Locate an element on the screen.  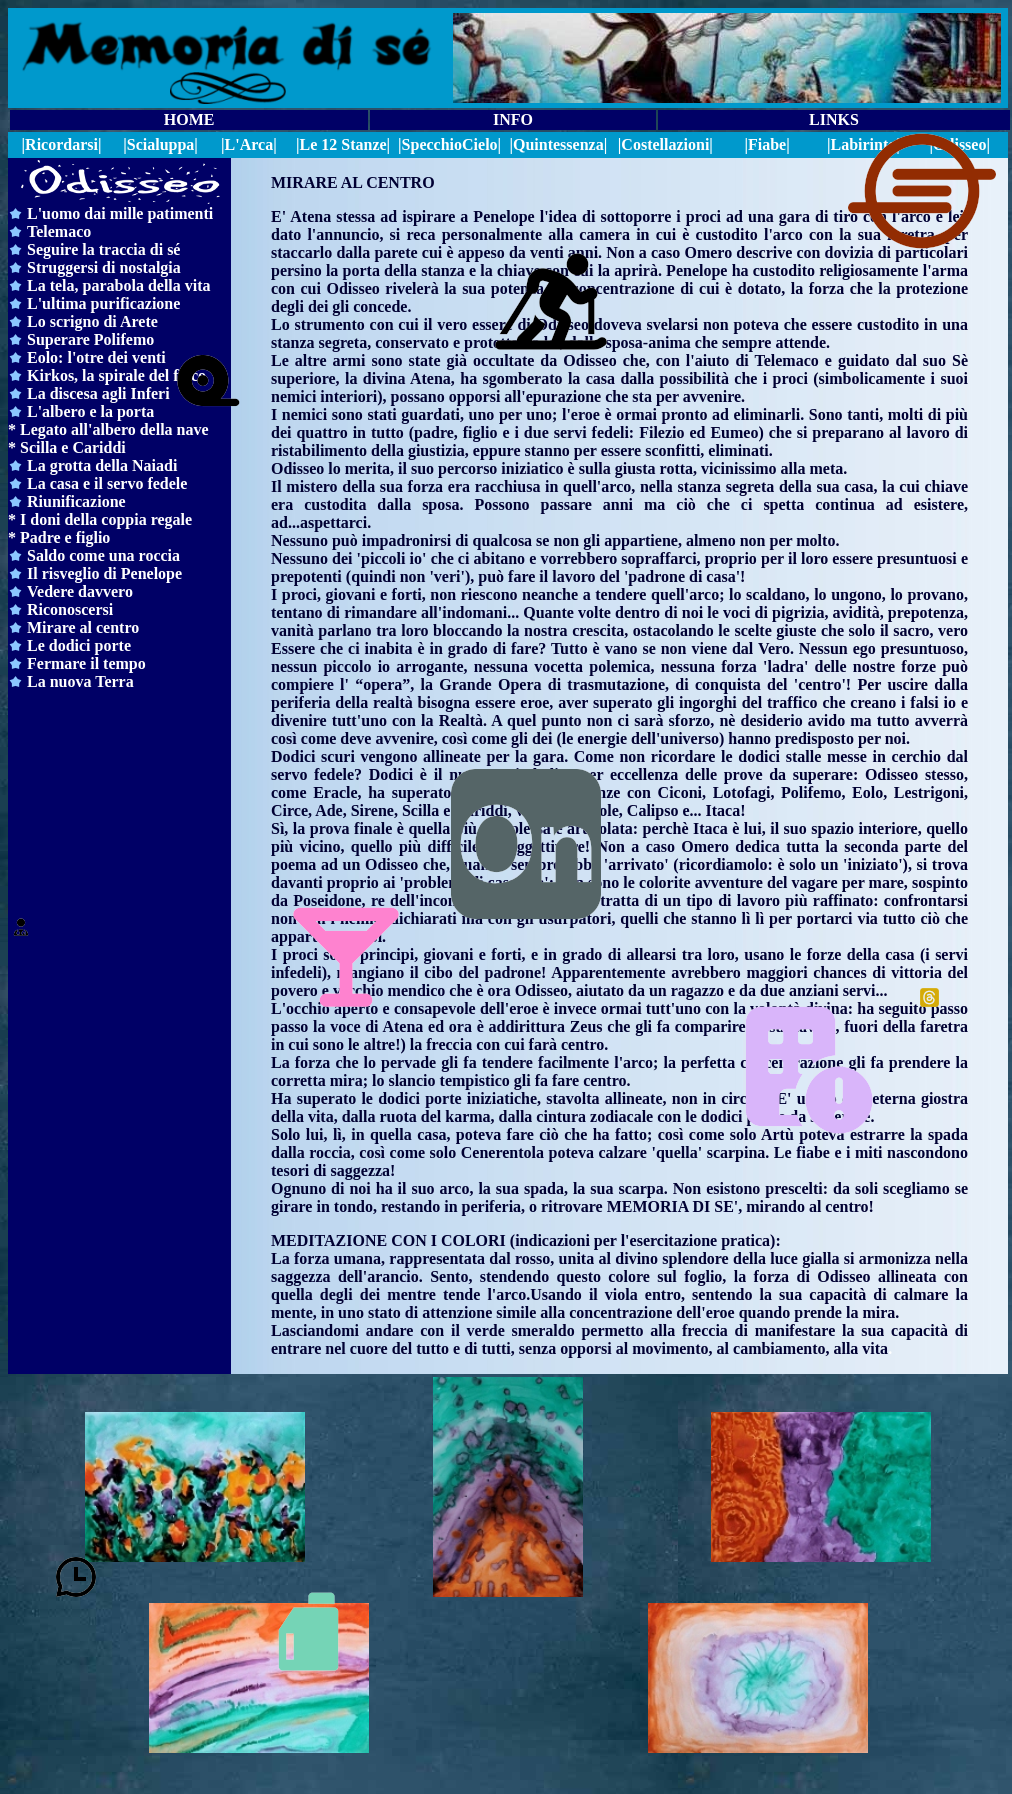
ioxhost web hosting service logo is located at coordinates (922, 191).